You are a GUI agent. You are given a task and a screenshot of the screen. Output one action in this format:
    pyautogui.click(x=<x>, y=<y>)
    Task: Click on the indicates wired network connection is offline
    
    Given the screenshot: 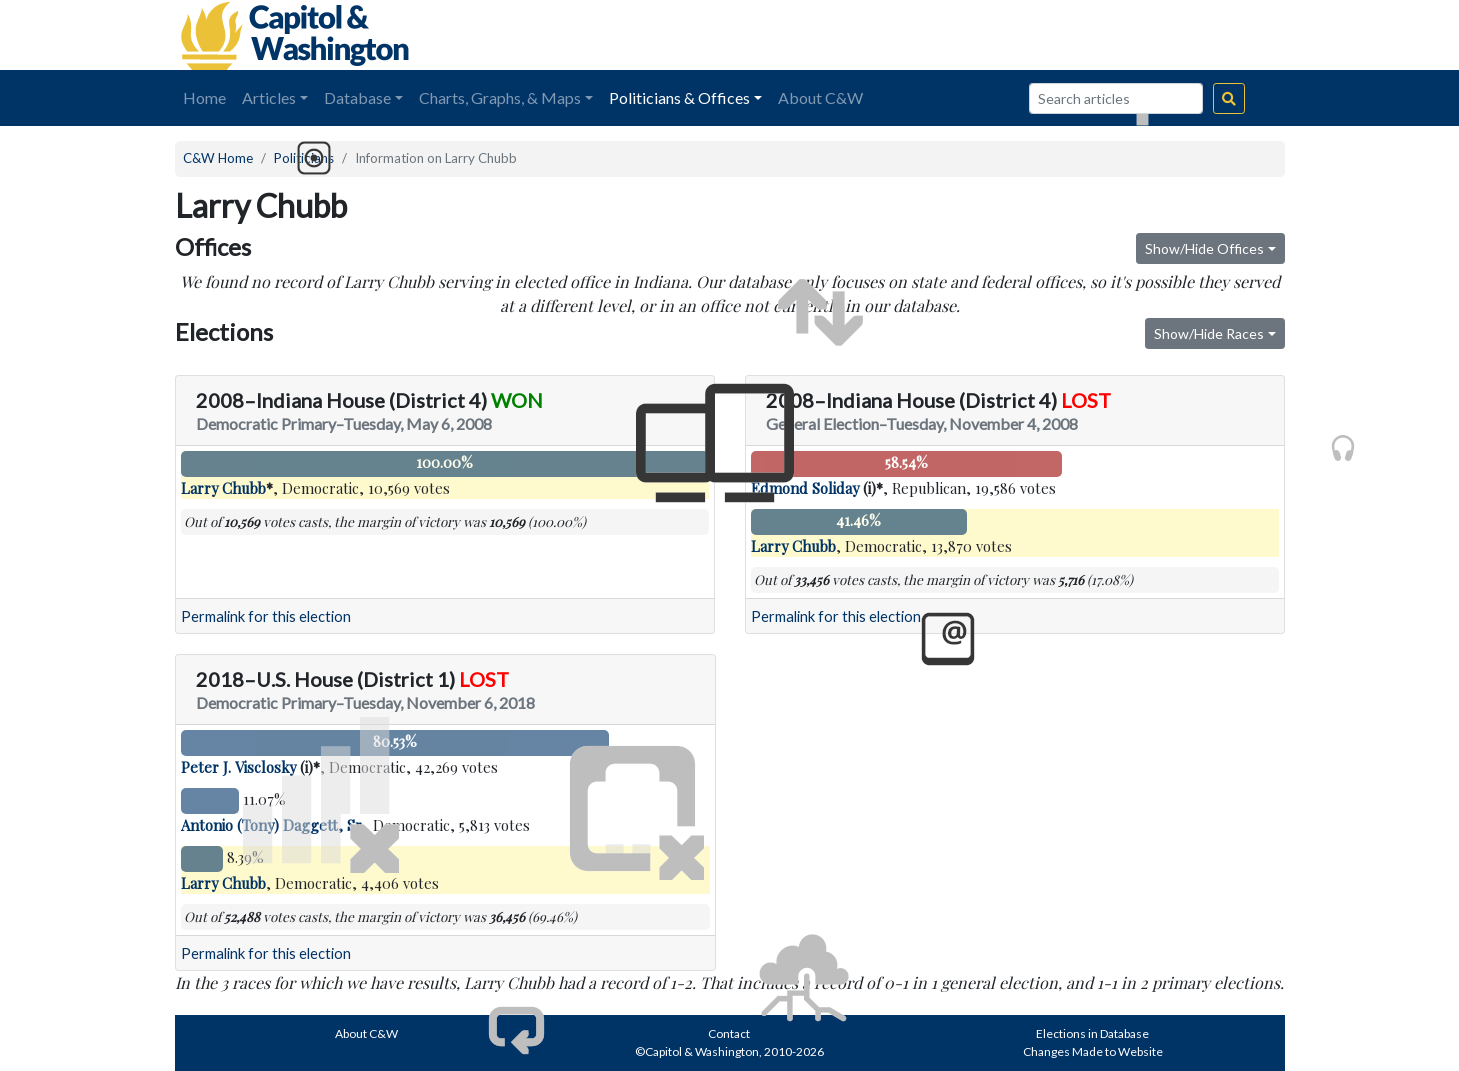 What is the action you would take?
    pyautogui.click(x=632, y=808)
    